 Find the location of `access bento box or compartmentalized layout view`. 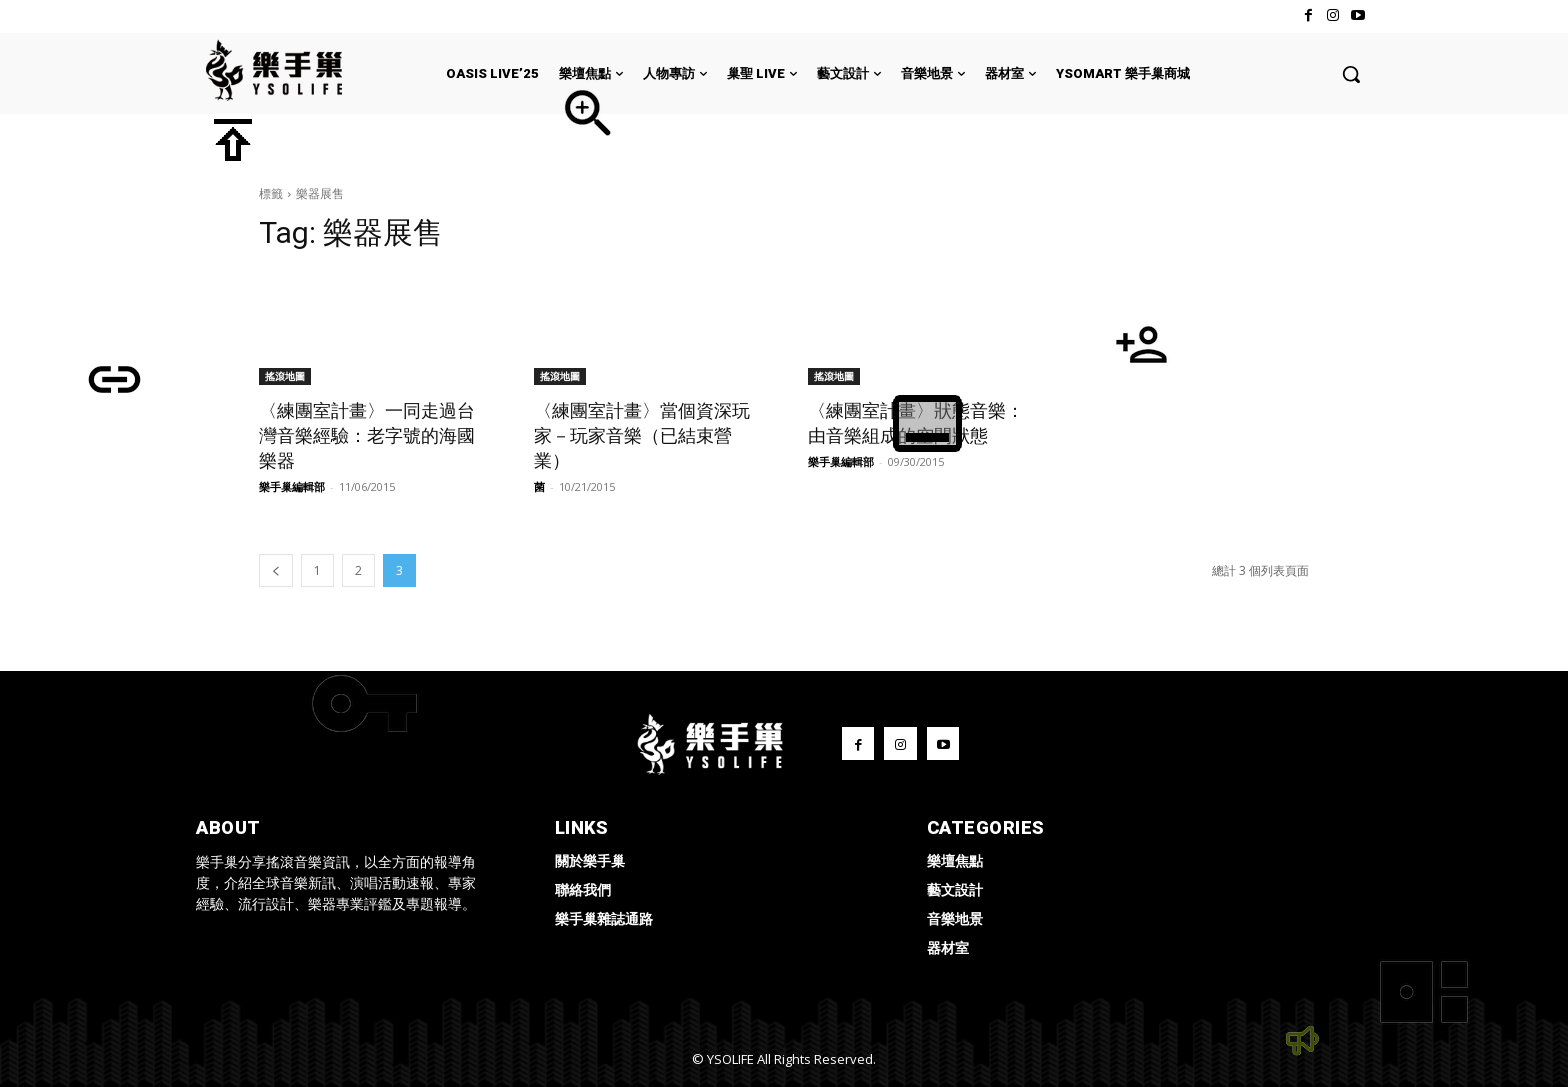

access bento box or compartmentalized layout view is located at coordinates (1424, 992).